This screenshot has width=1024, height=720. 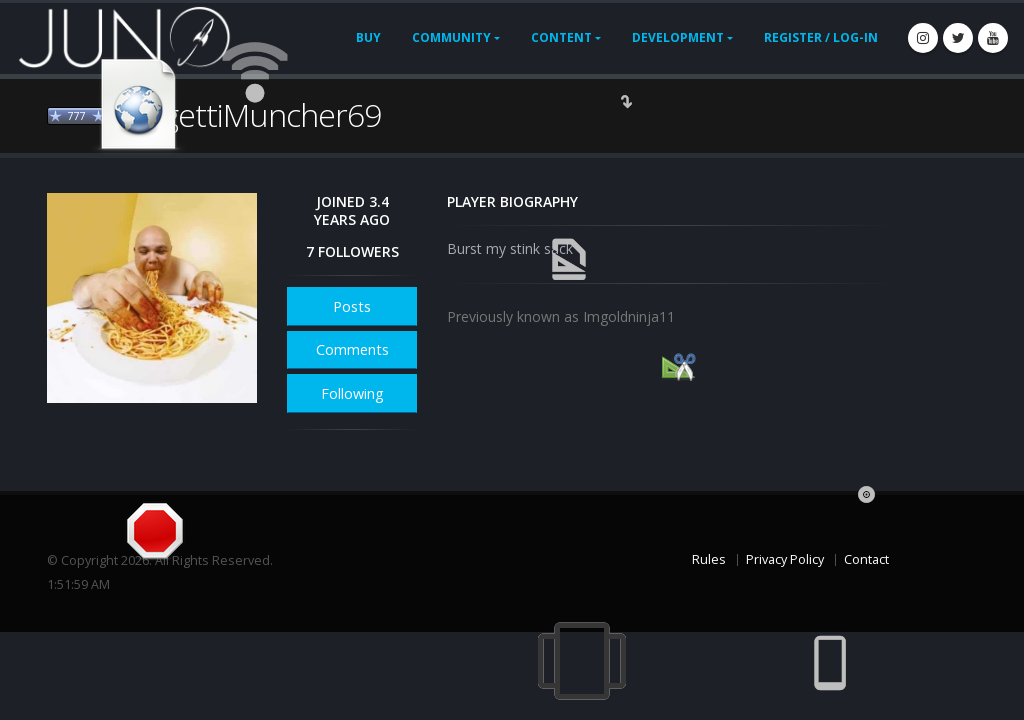 What do you see at coordinates (569, 258) in the screenshot?
I see `adjust page layout and print settings` at bounding box center [569, 258].